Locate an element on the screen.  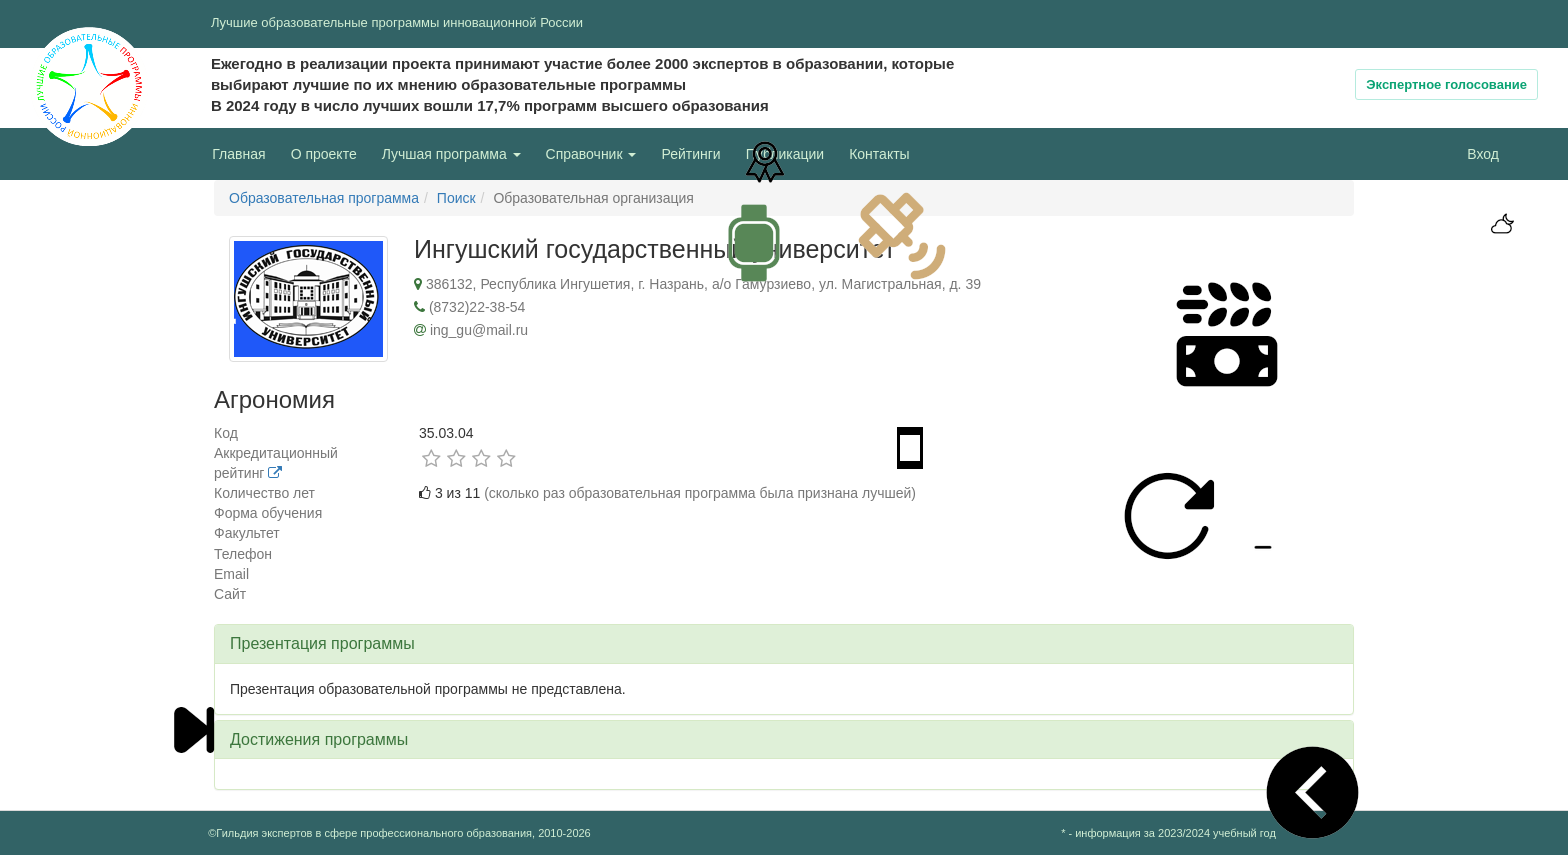
view achievements or awards is located at coordinates (765, 162).